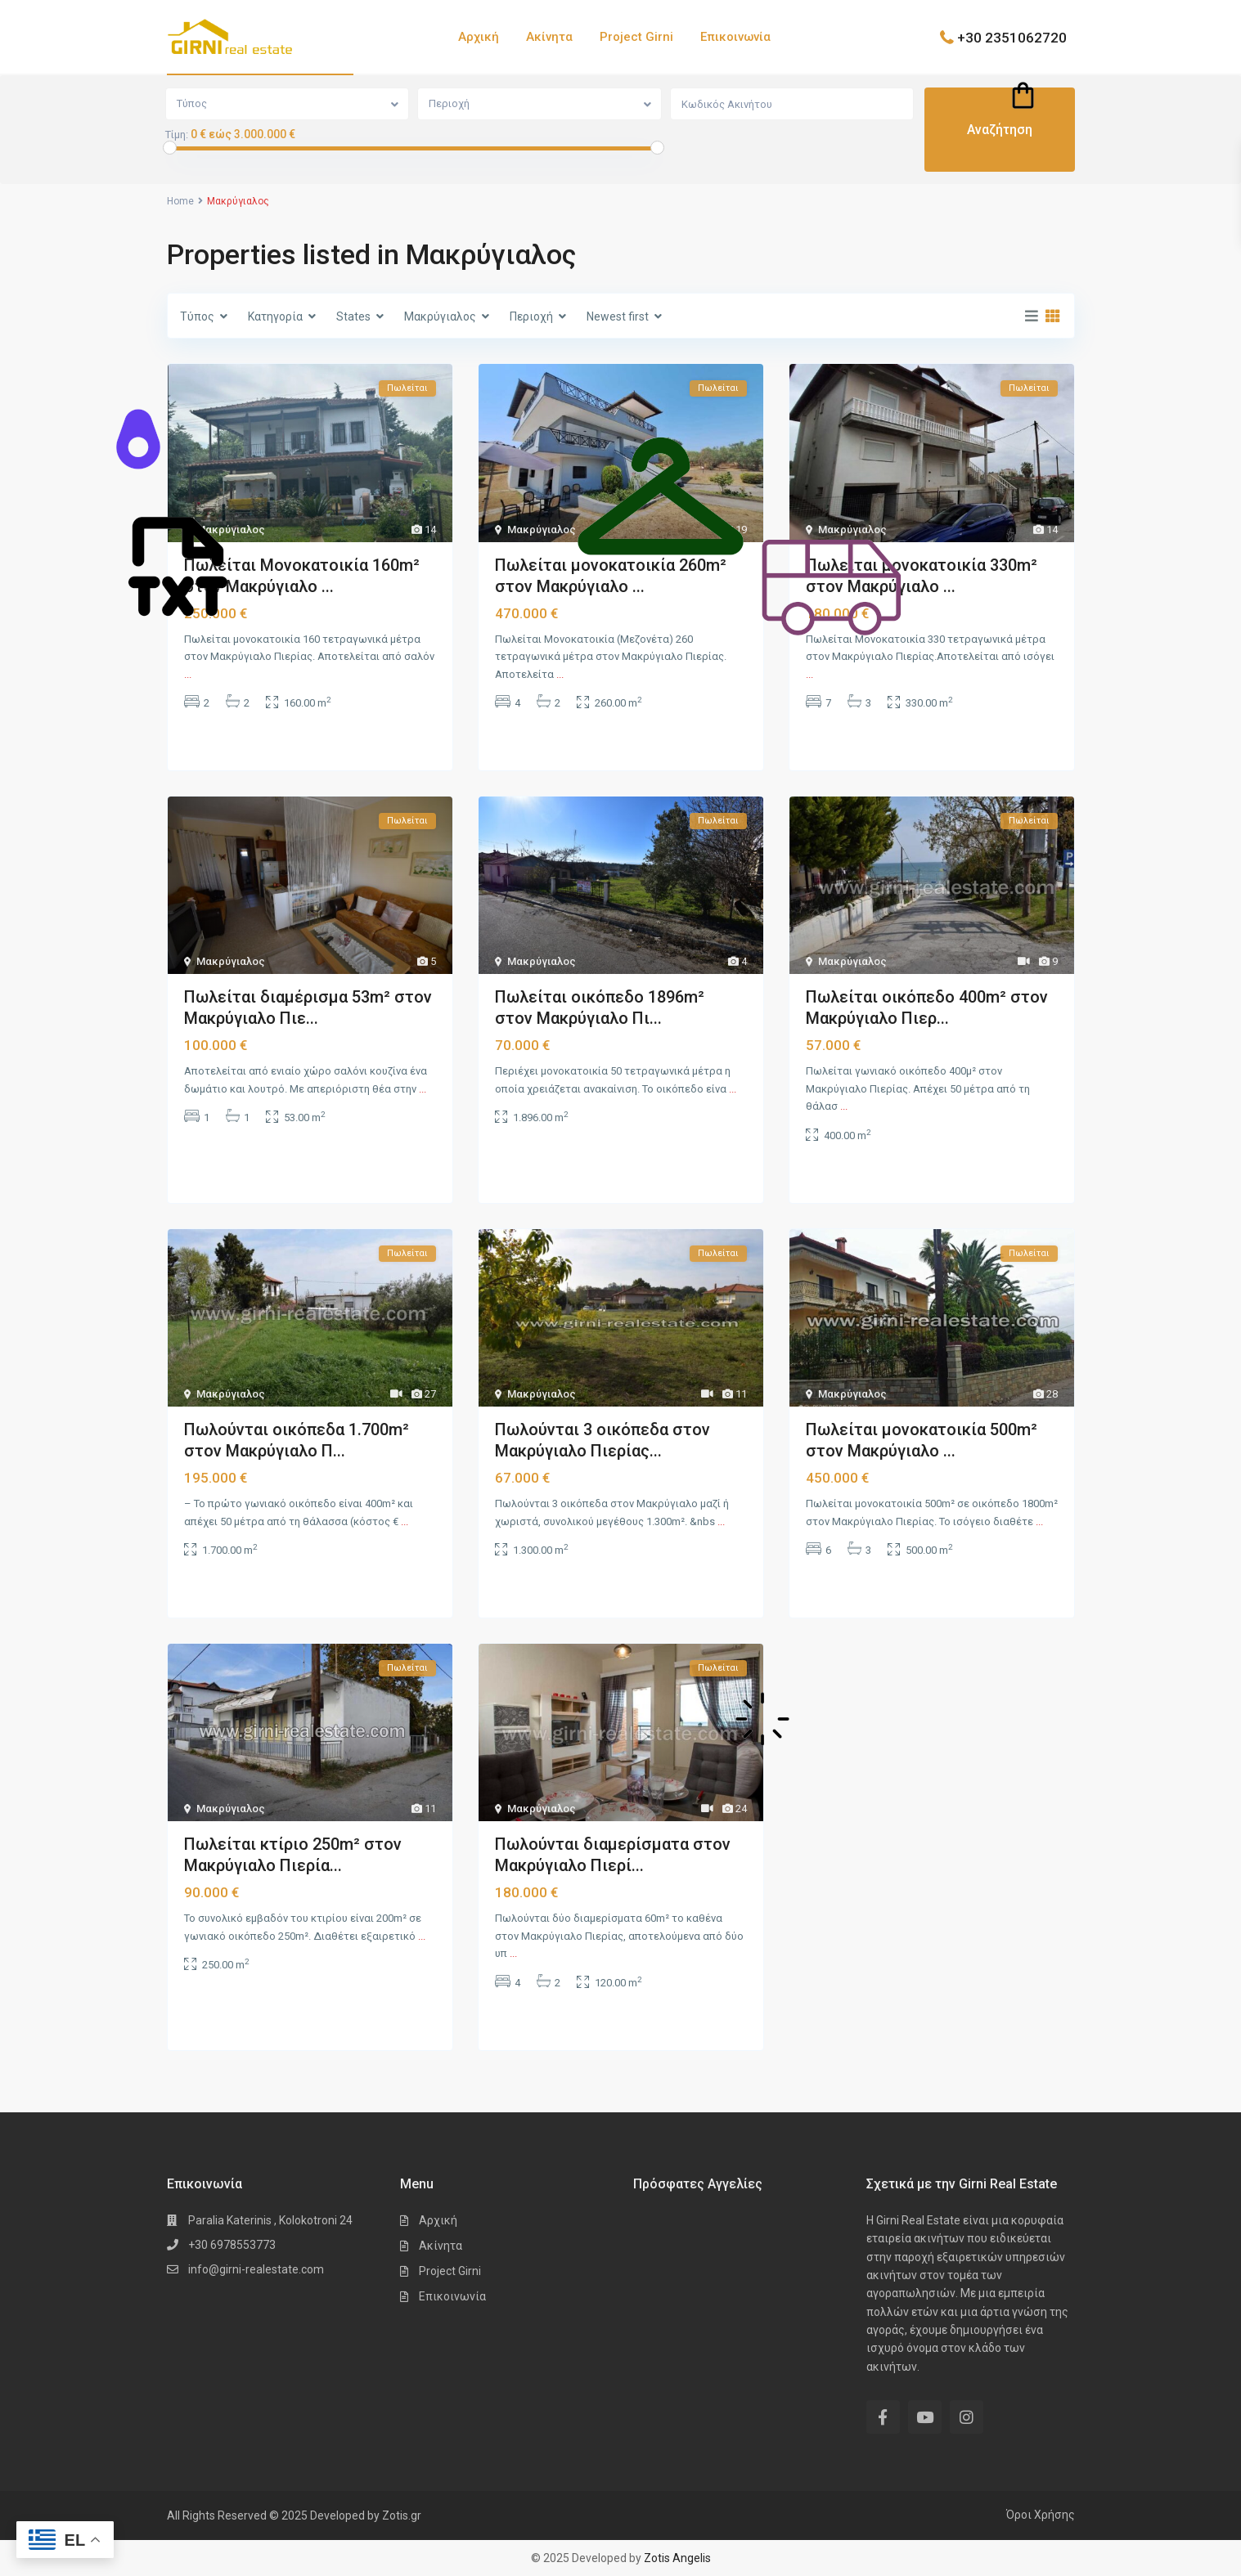 The image size is (1241, 2576). Describe the element at coordinates (762, 1719) in the screenshot. I see `indicates content is loading` at that location.